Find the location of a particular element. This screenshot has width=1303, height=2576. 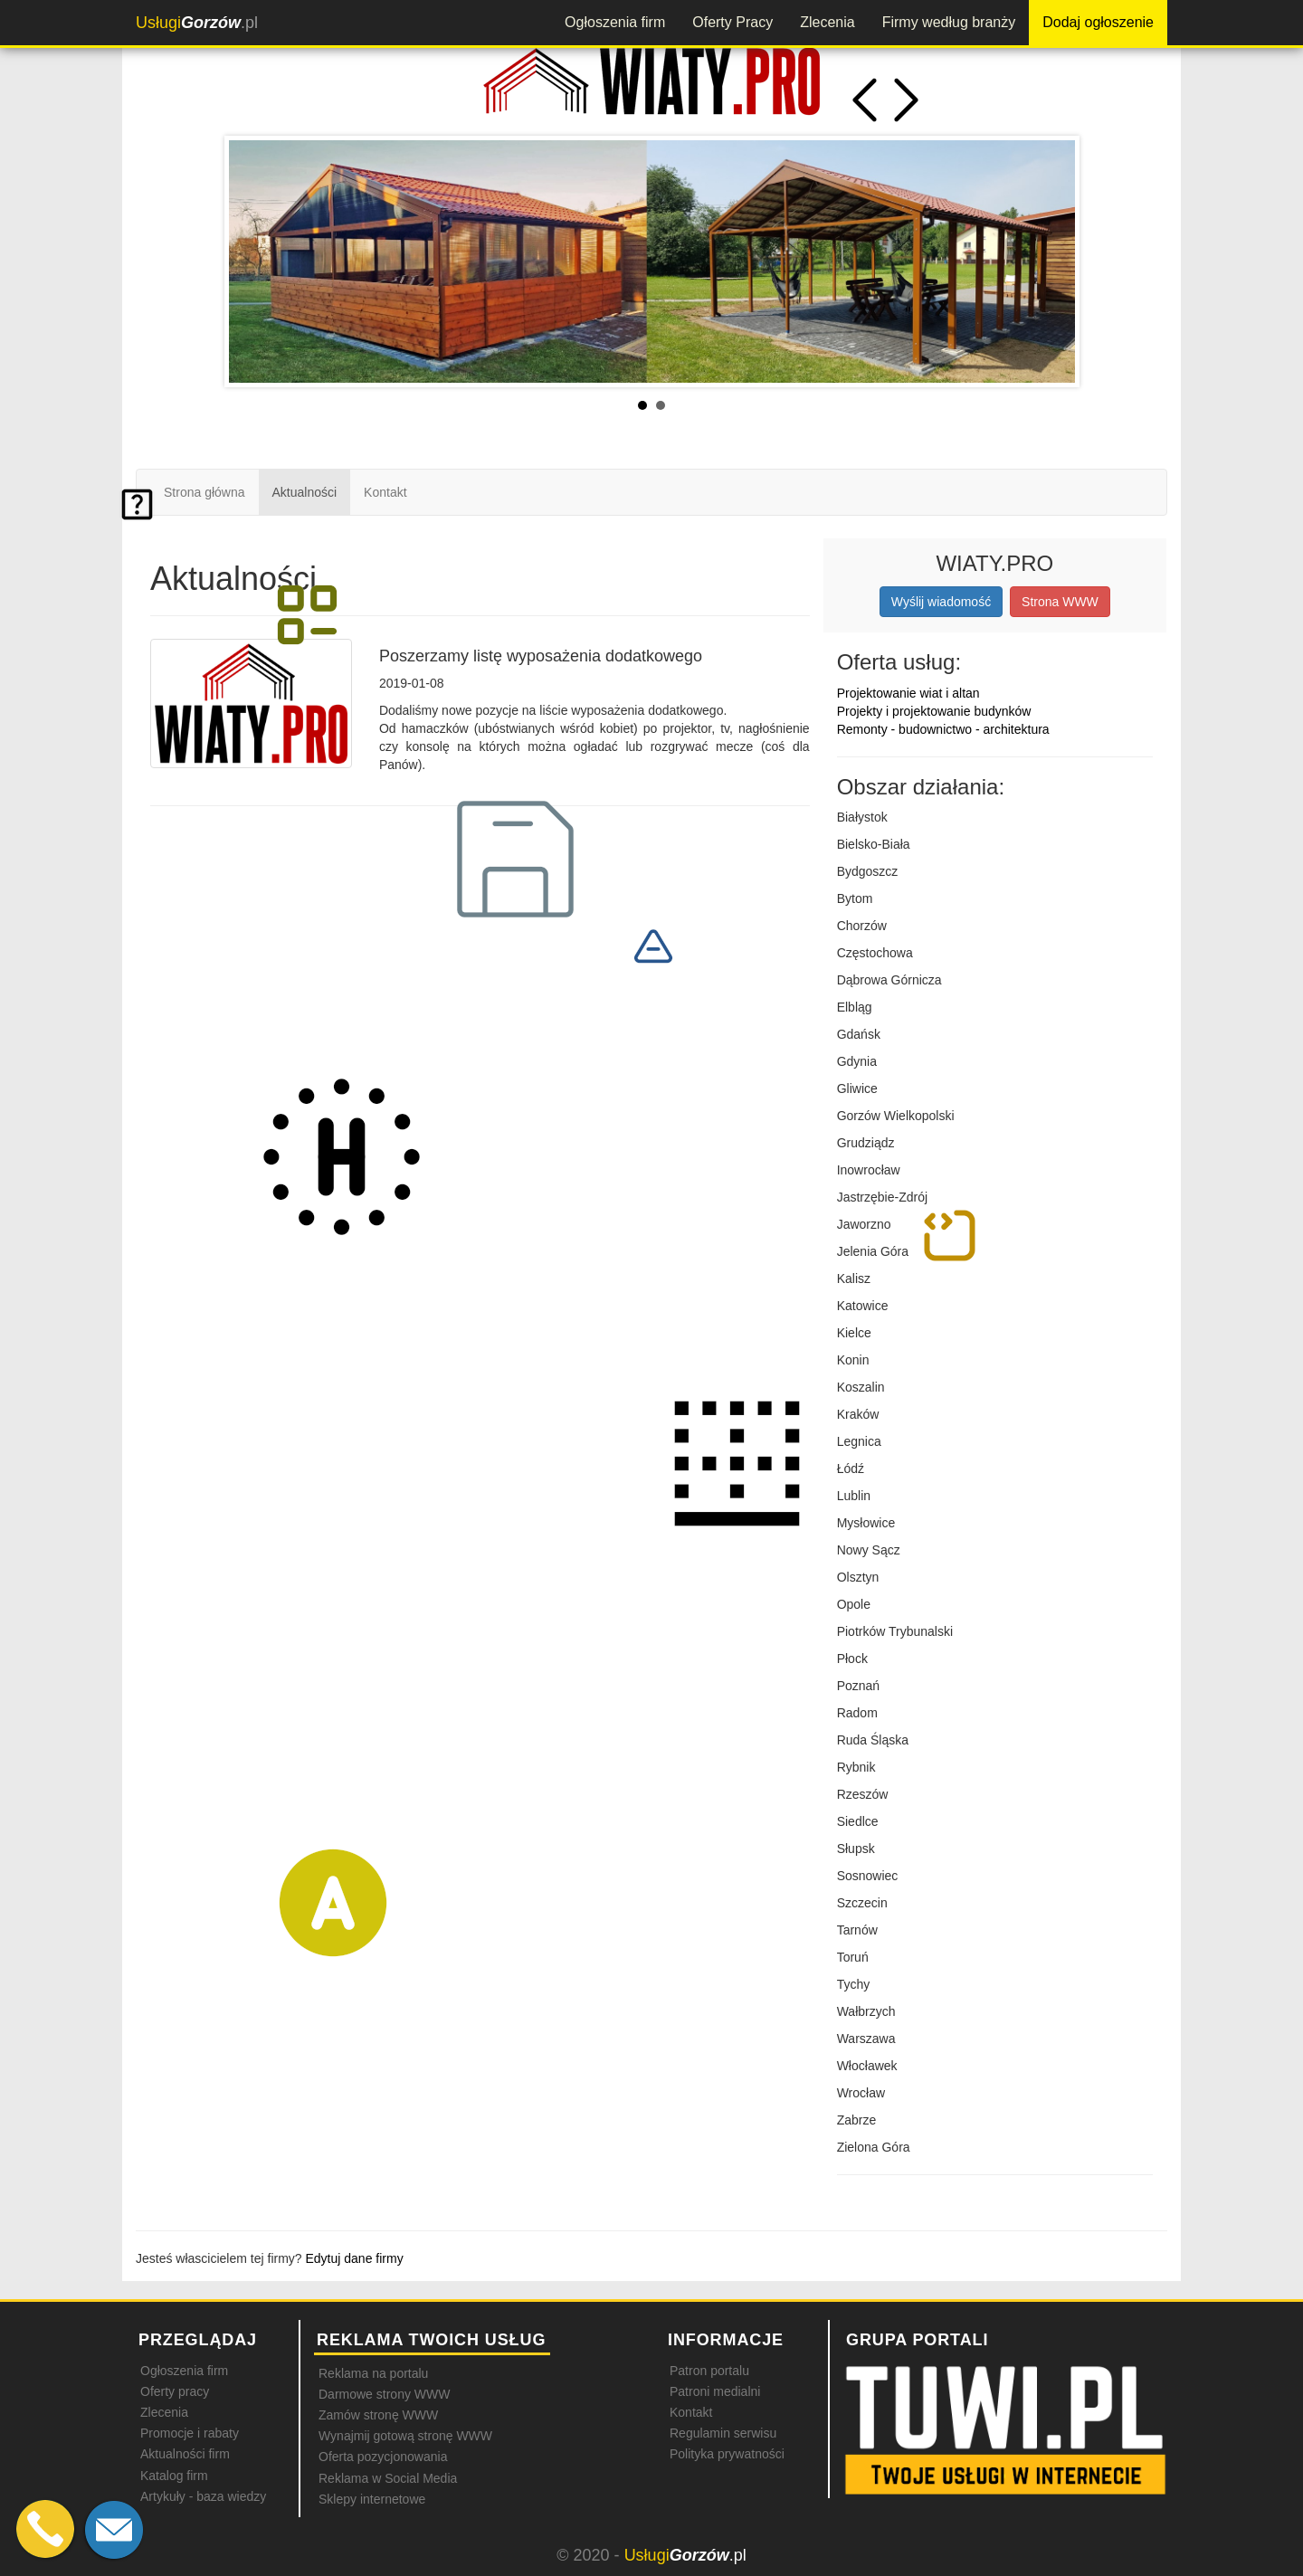

view source code is located at coordinates (885, 100).